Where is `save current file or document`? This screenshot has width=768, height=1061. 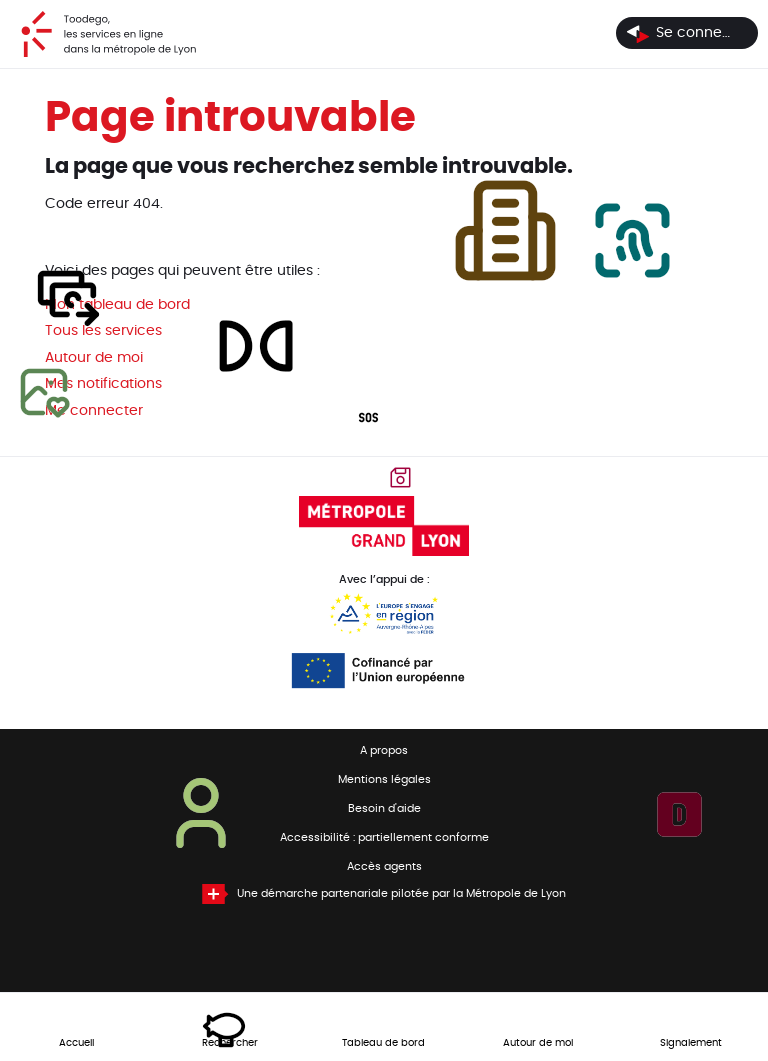 save current file or document is located at coordinates (400, 477).